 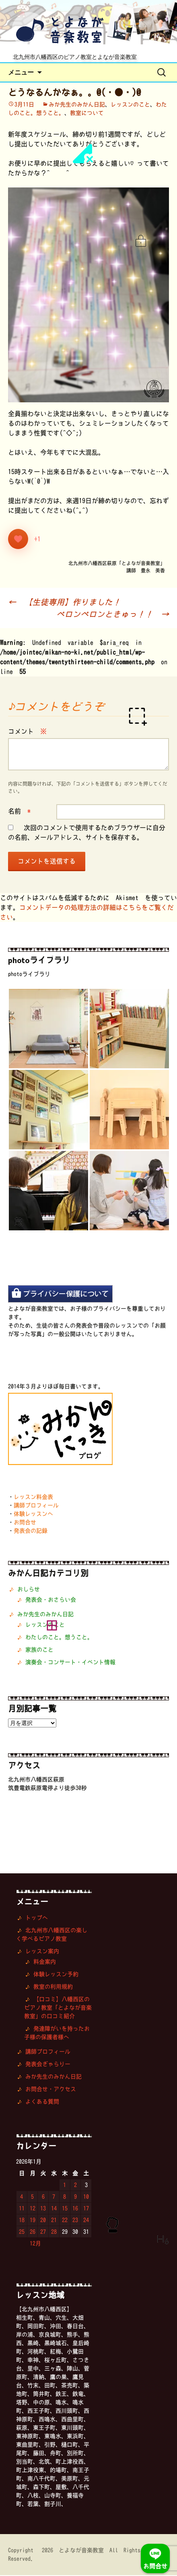 What do you see at coordinates (84, 154) in the screenshot?
I see `no cellular signal available` at bounding box center [84, 154].